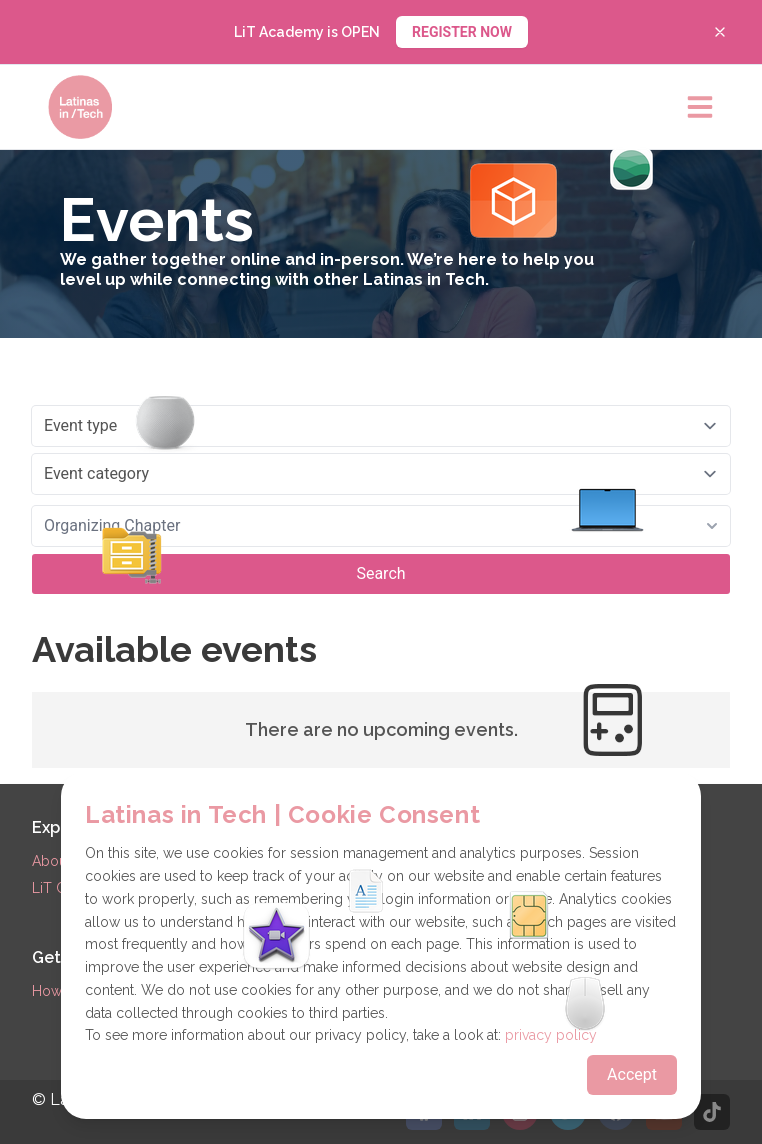  What do you see at coordinates (585, 1003) in the screenshot?
I see `mouse input device settings` at bounding box center [585, 1003].